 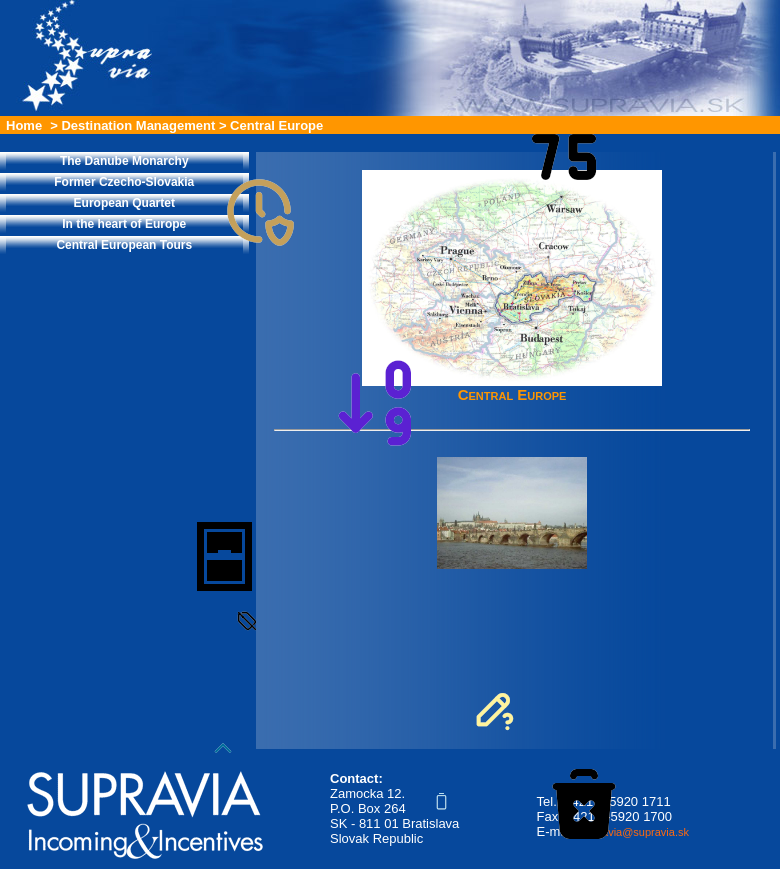 What do you see at coordinates (441, 801) in the screenshot?
I see `indicates battery is empty or critically low` at bounding box center [441, 801].